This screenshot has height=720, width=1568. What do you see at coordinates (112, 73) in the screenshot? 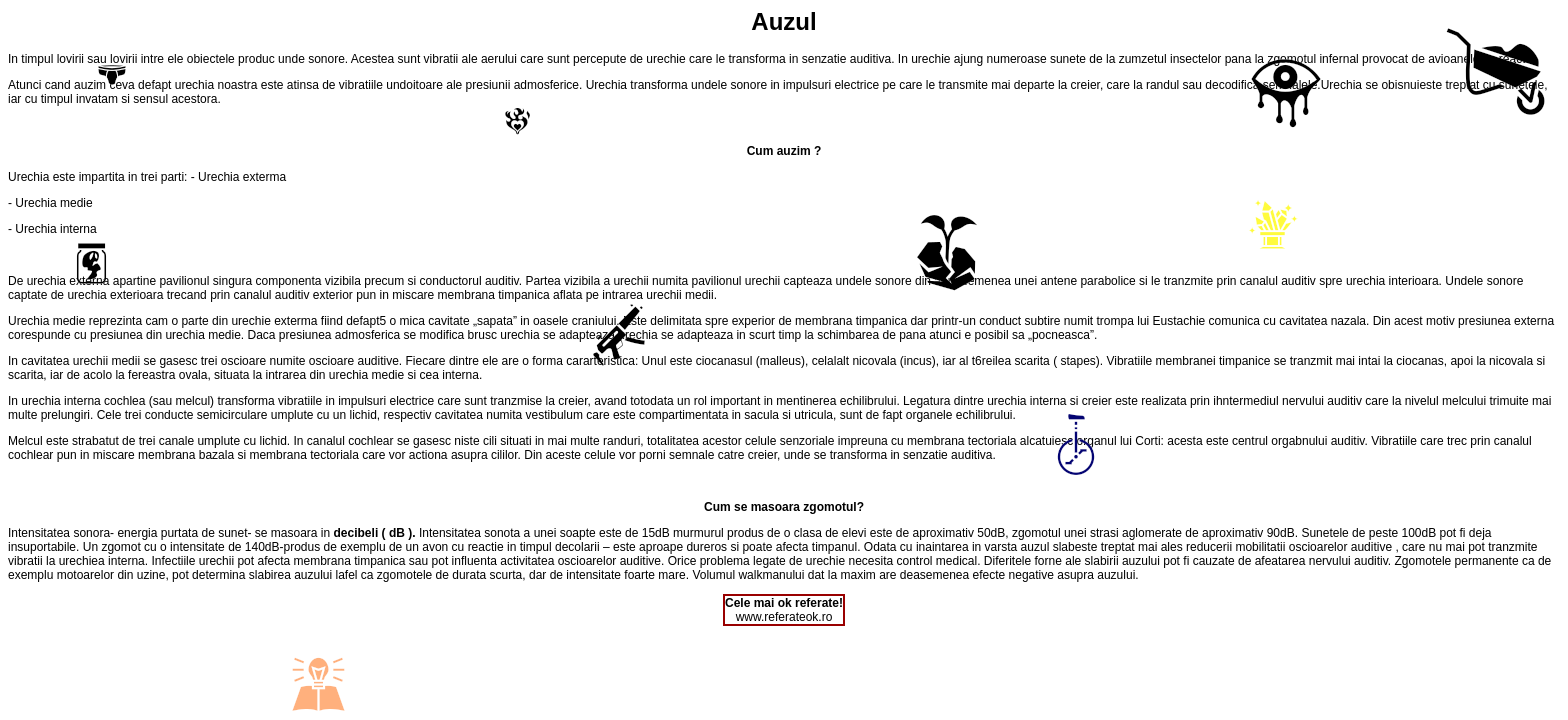
I see `browse underwear or intimate apparel category` at bounding box center [112, 73].